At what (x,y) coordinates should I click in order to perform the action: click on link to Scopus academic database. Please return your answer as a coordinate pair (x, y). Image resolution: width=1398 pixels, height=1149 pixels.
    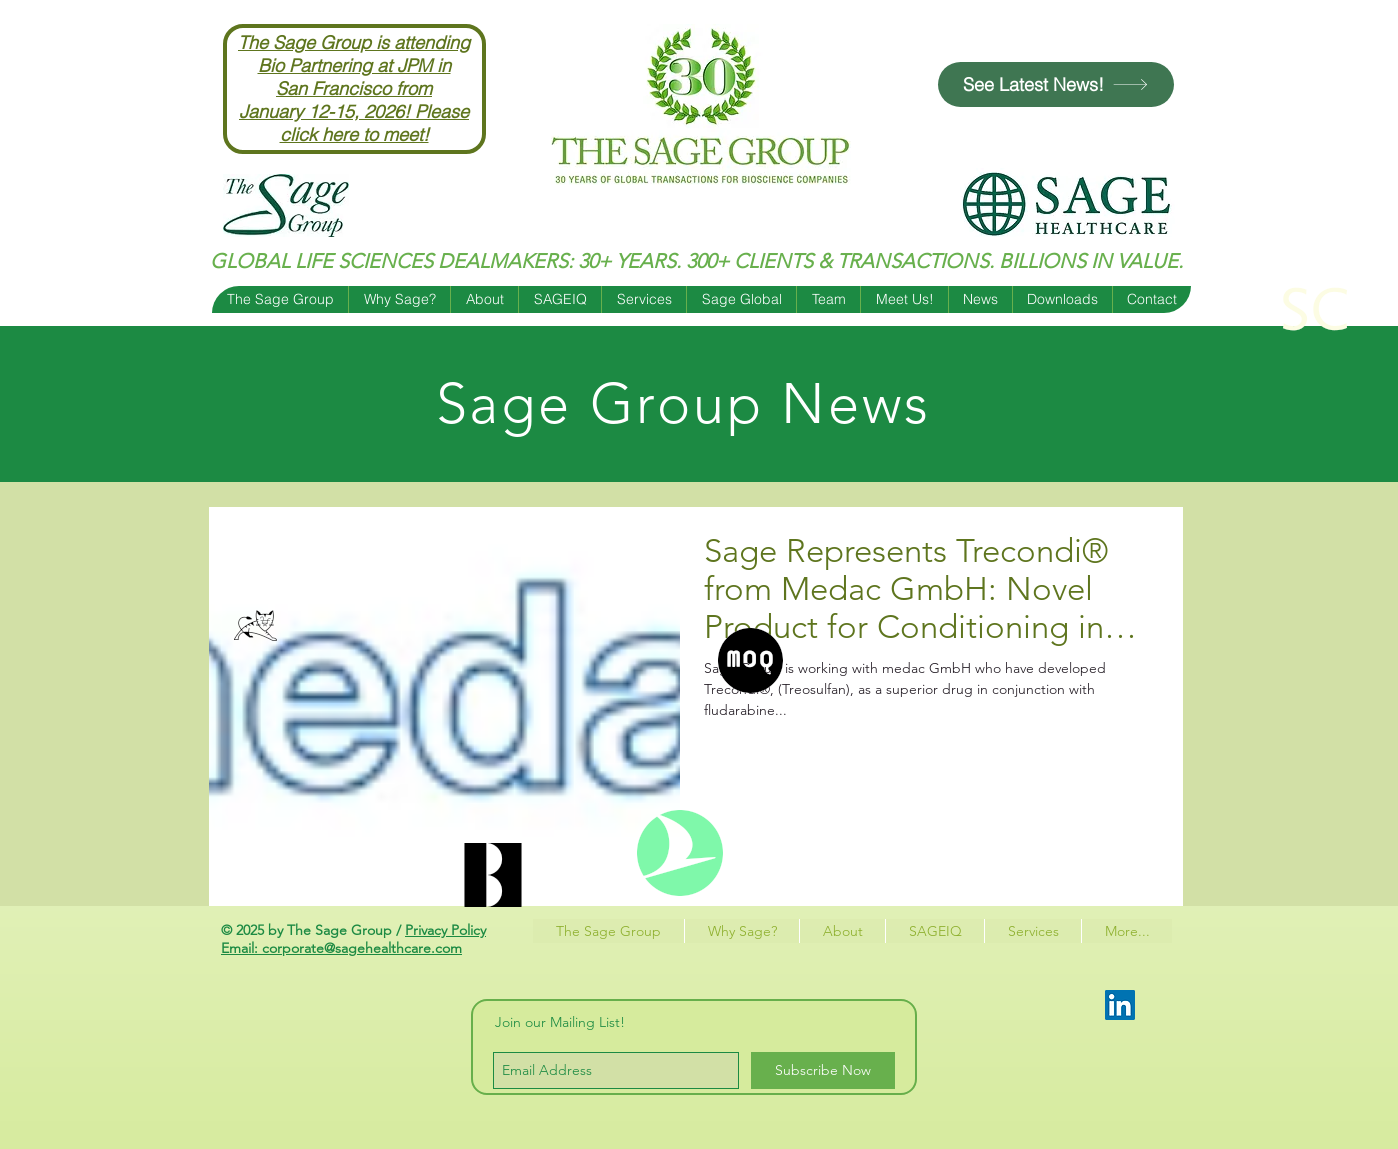
    Looking at the image, I should click on (1315, 309).